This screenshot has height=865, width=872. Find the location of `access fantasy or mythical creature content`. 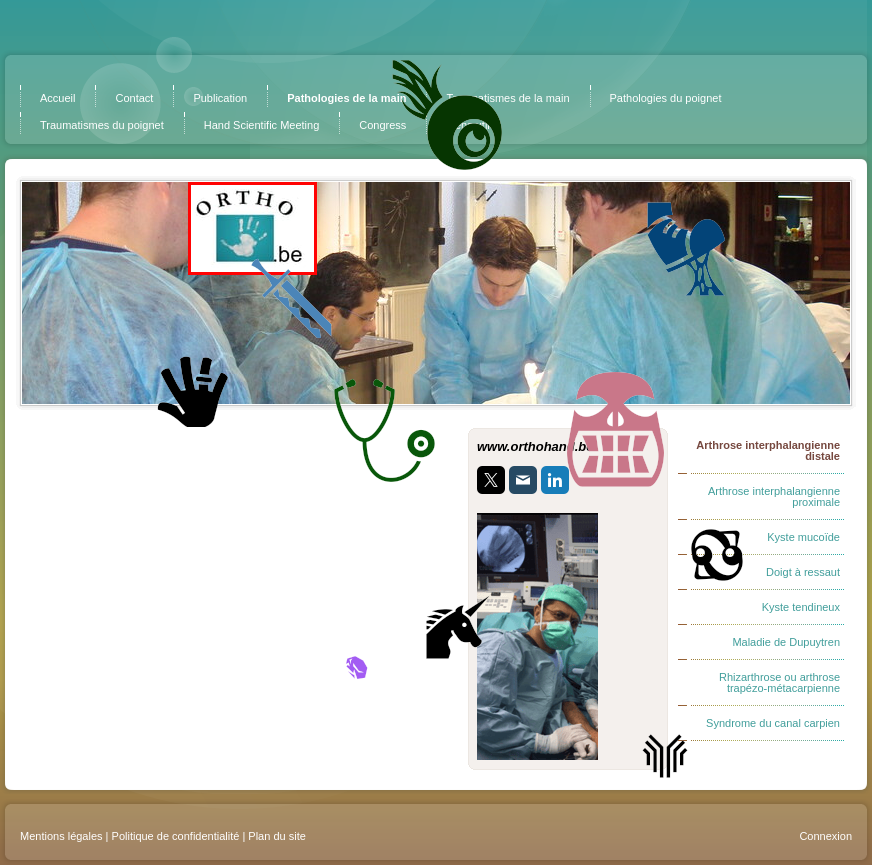

access fantasy or mythical creature content is located at coordinates (458, 627).